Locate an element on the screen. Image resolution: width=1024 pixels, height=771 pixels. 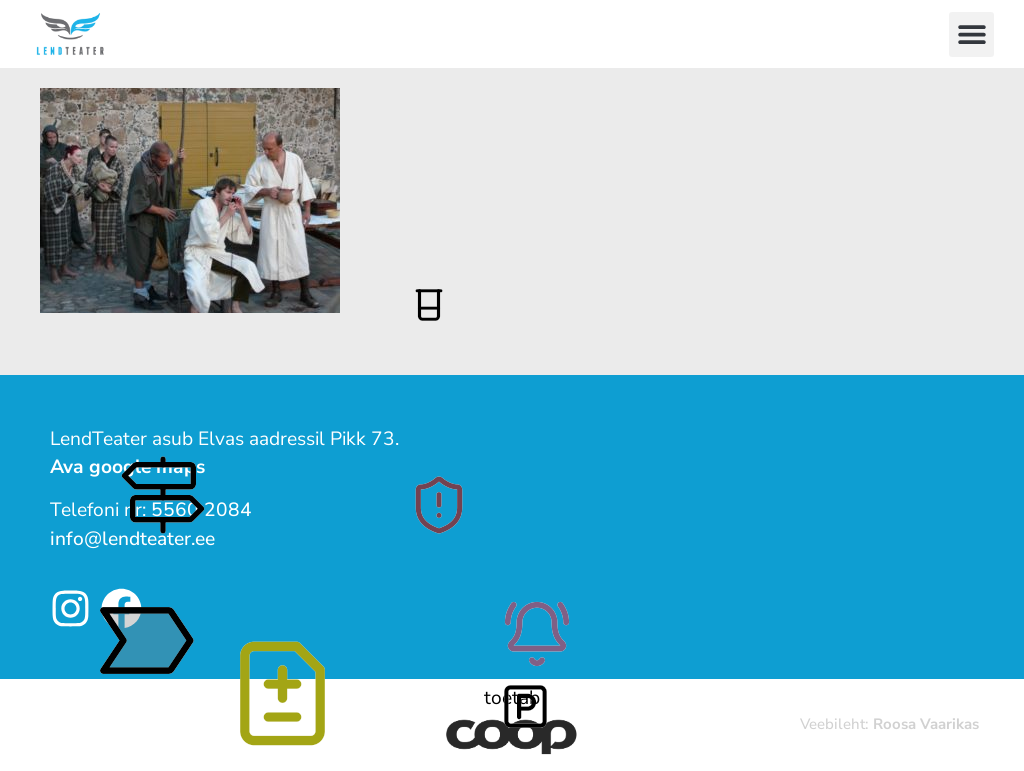
security warning or alert detected is located at coordinates (439, 505).